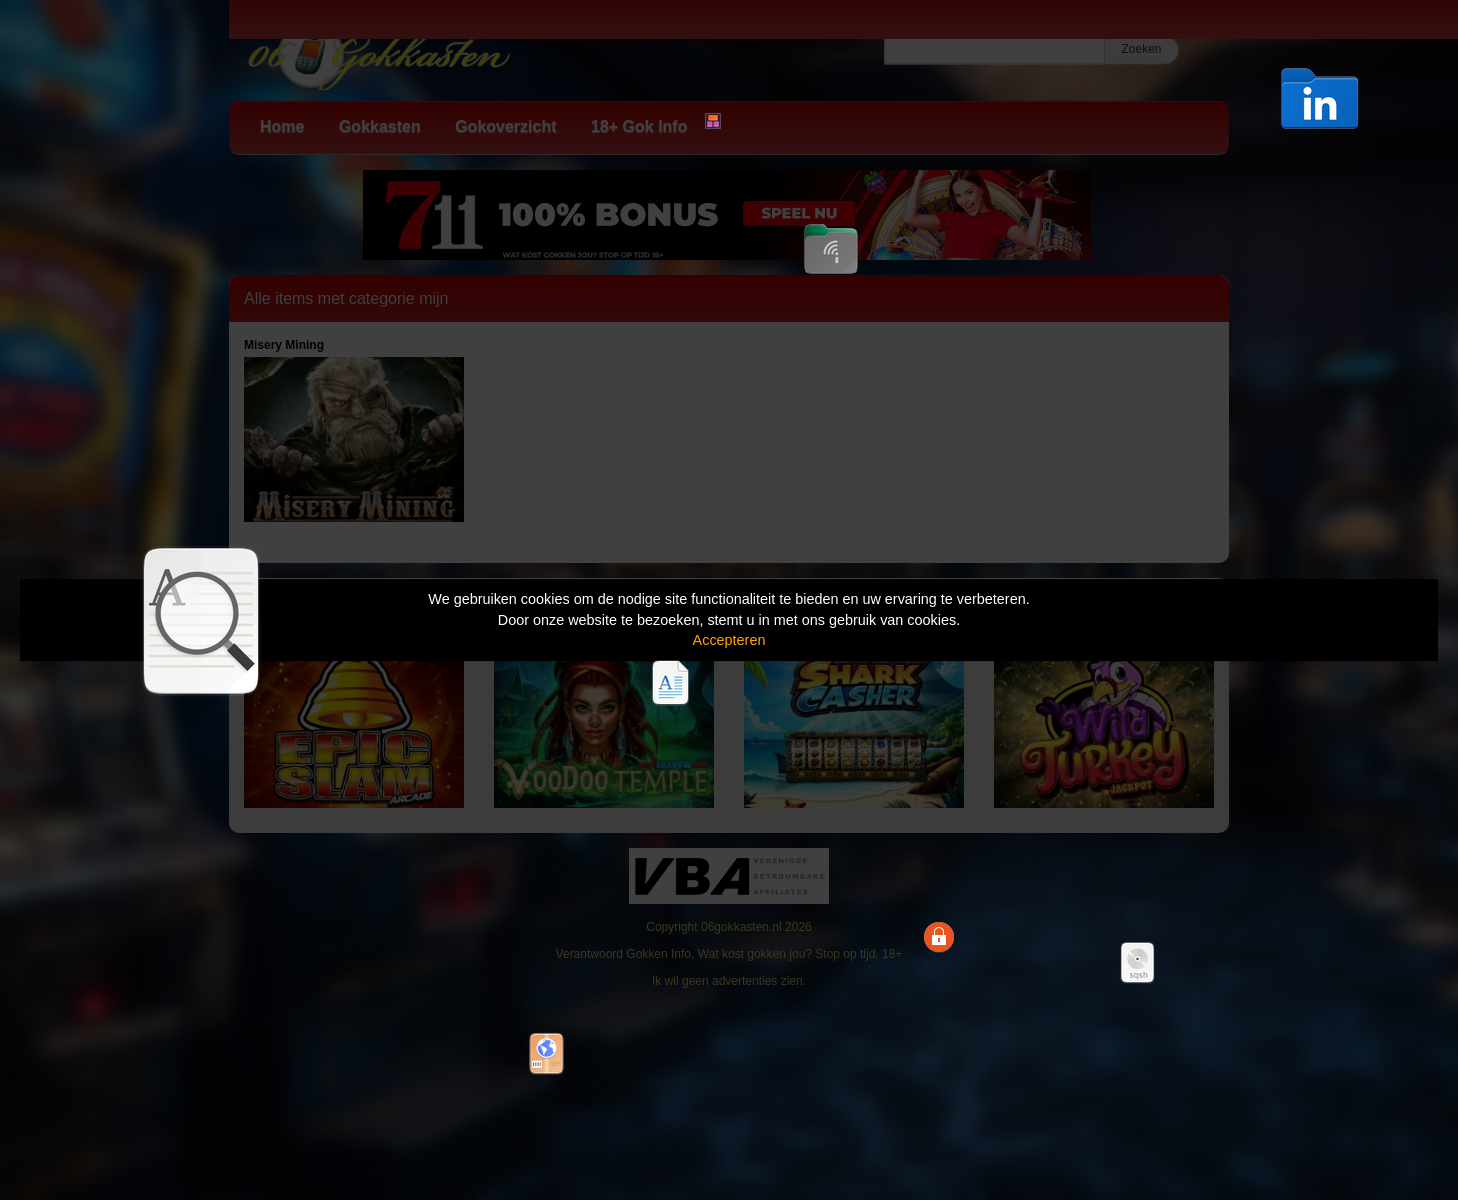 The image size is (1458, 1200). What do you see at coordinates (1137, 962) in the screenshot?
I see `a squashfs compressed filesystem archive file` at bounding box center [1137, 962].